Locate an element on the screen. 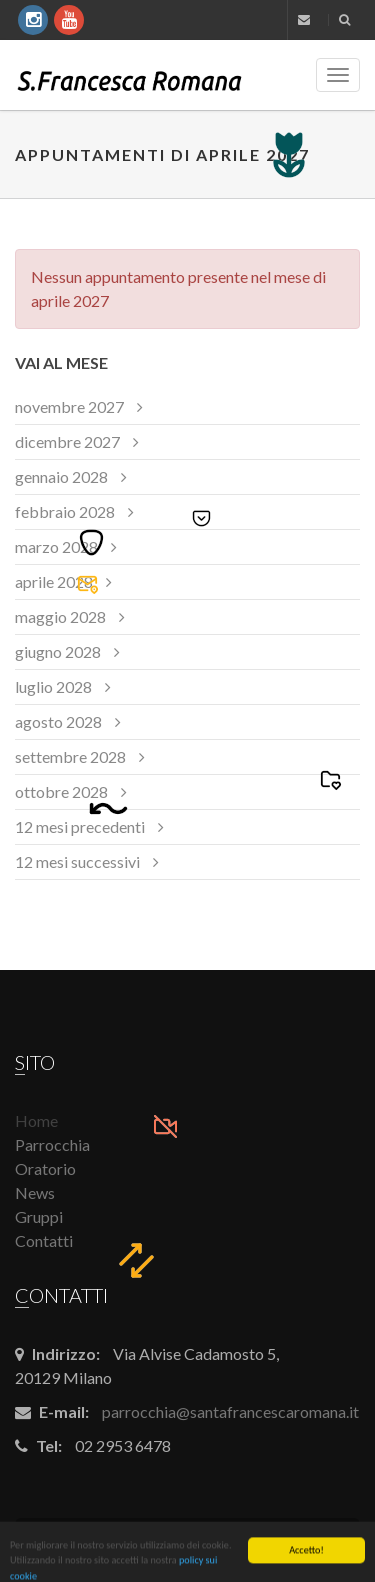 The image size is (375, 1582). view location-tagged emails is located at coordinates (87, 583).